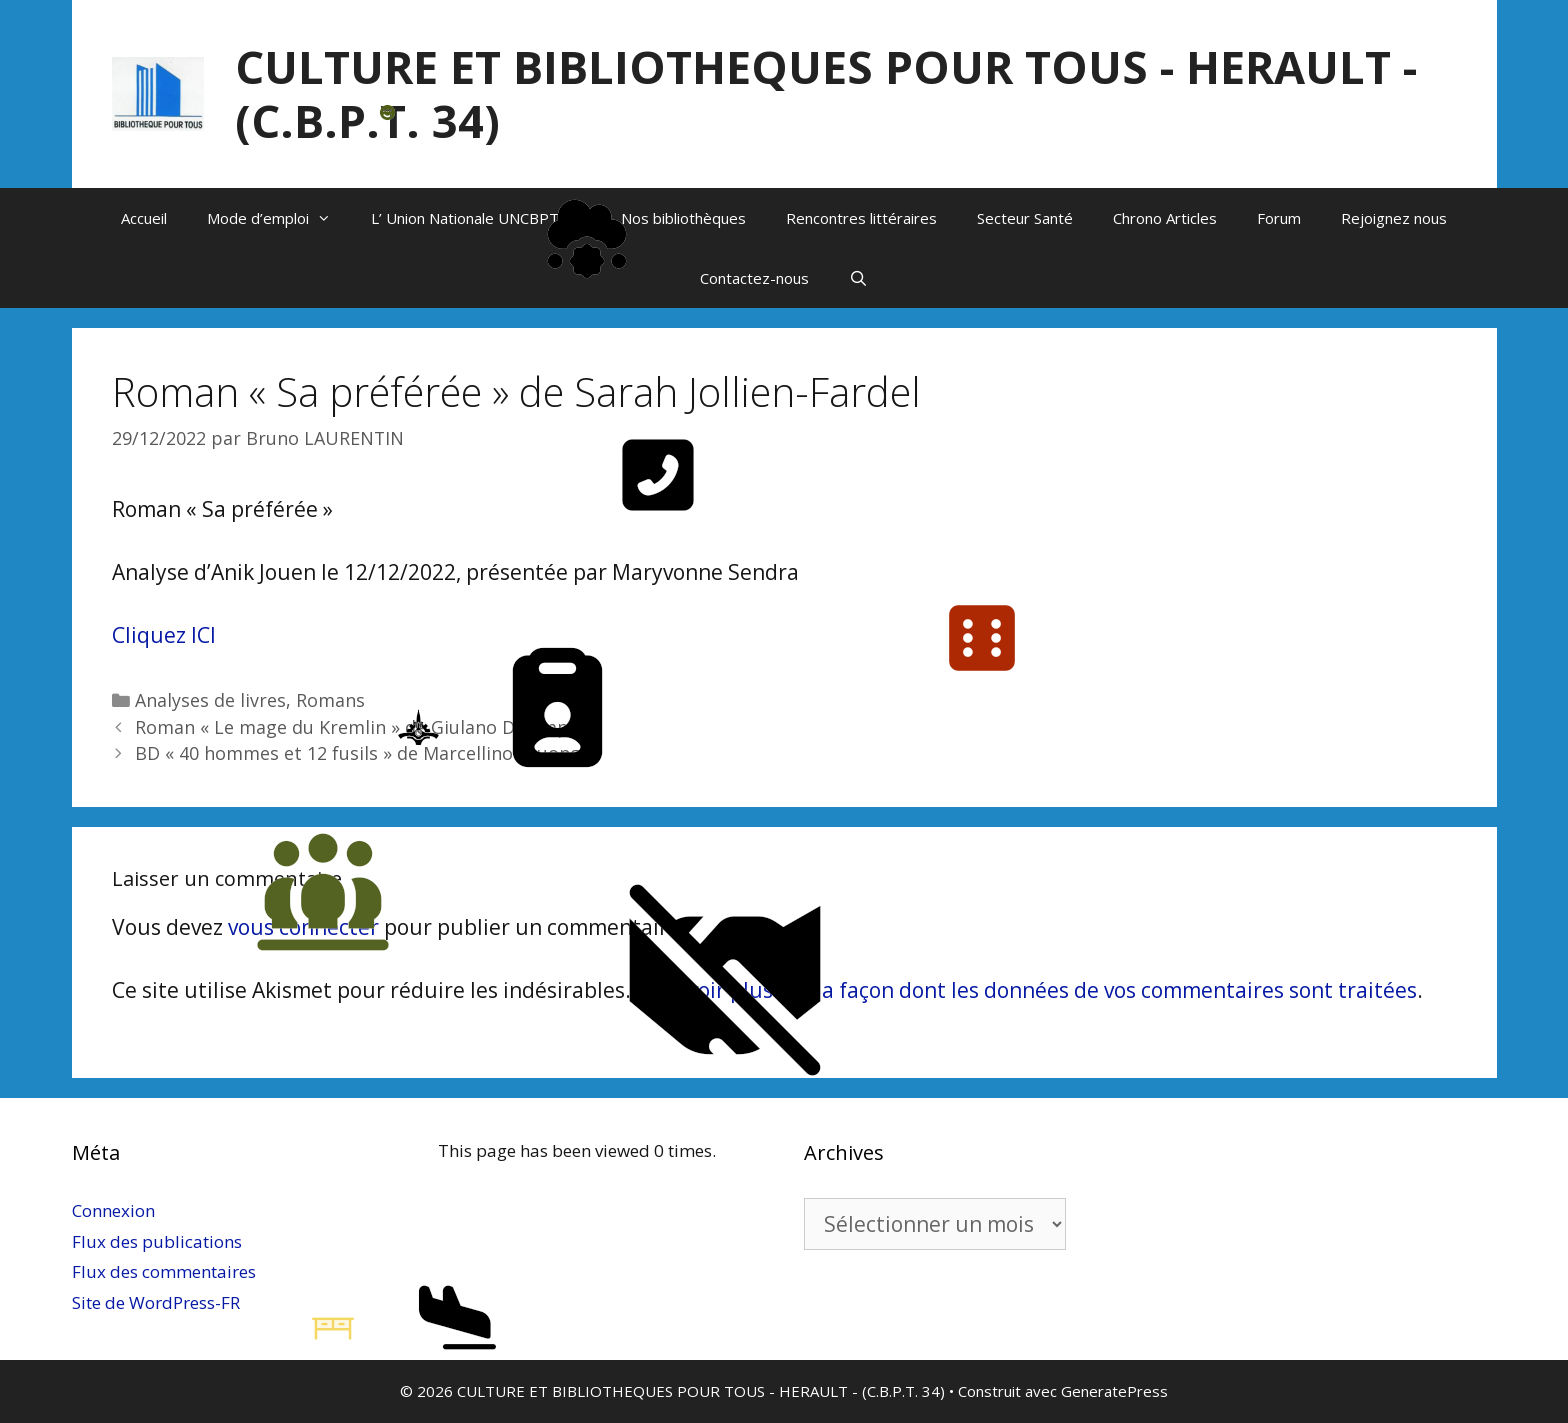  I want to click on roll or randomize a selection, so click(982, 638).